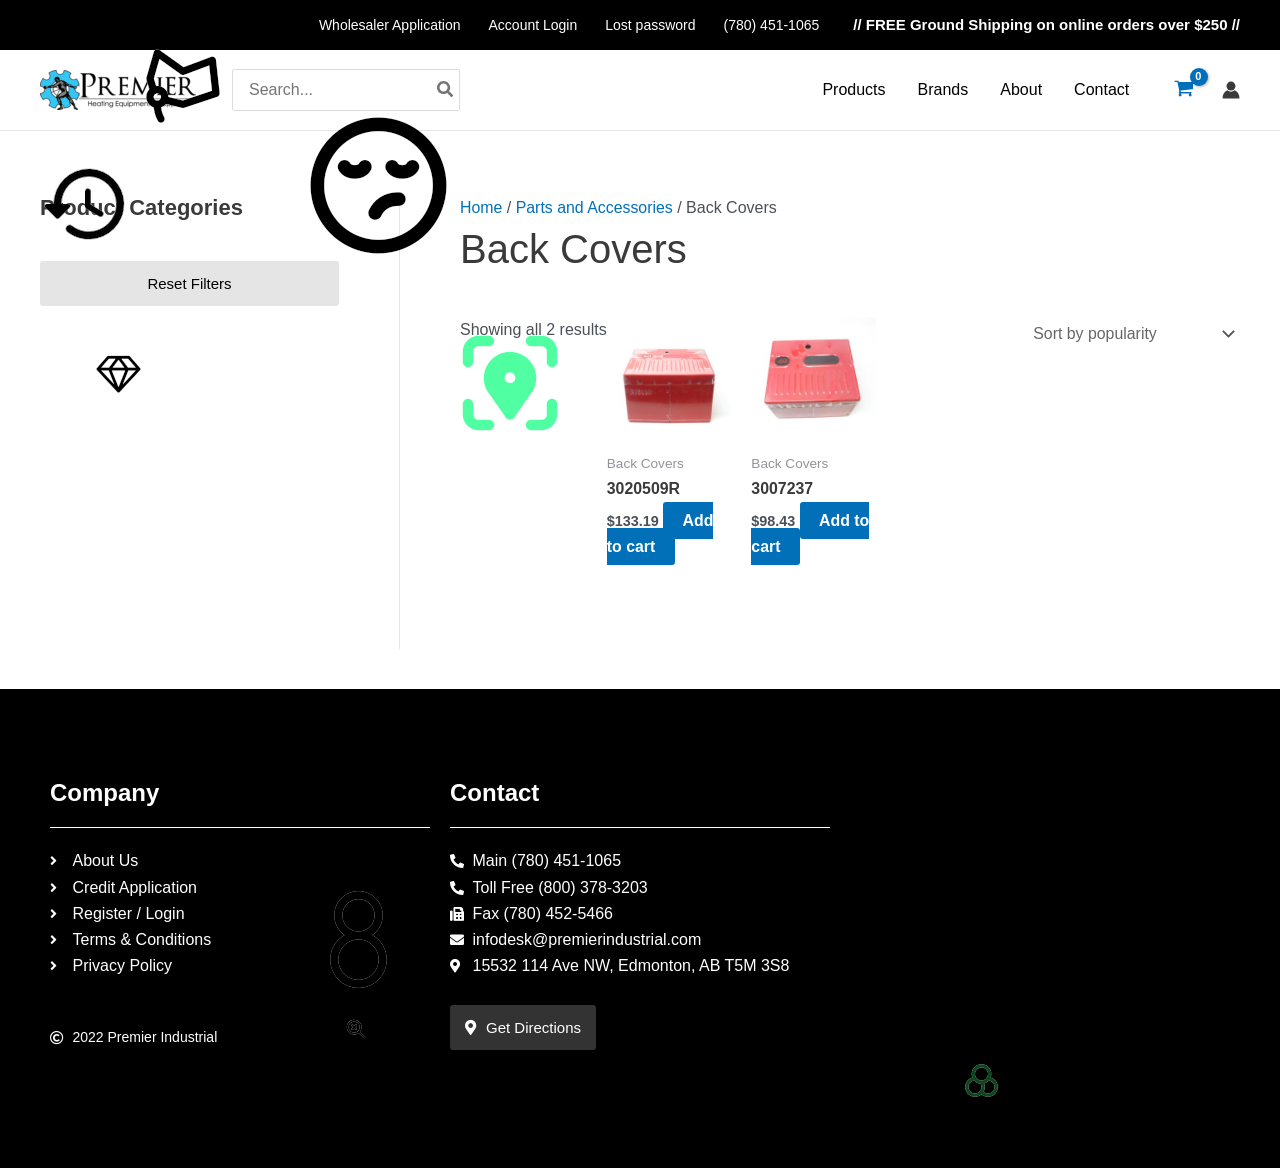 This screenshot has width=1280, height=1168. What do you see at coordinates (85, 204) in the screenshot?
I see `view browsing or activity history` at bounding box center [85, 204].